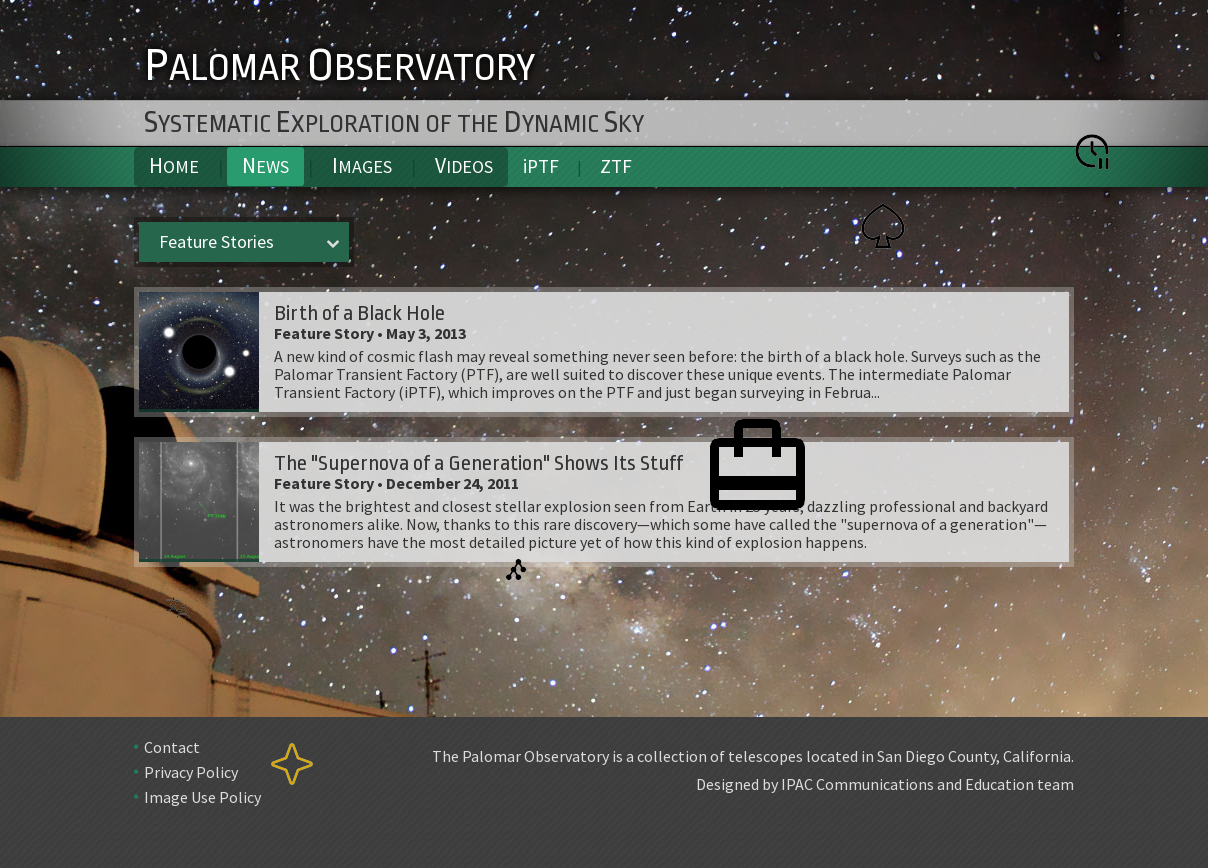 Image resolution: width=1208 pixels, height=868 pixels. I want to click on access travel documents or boarding passes, so click(757, 466).